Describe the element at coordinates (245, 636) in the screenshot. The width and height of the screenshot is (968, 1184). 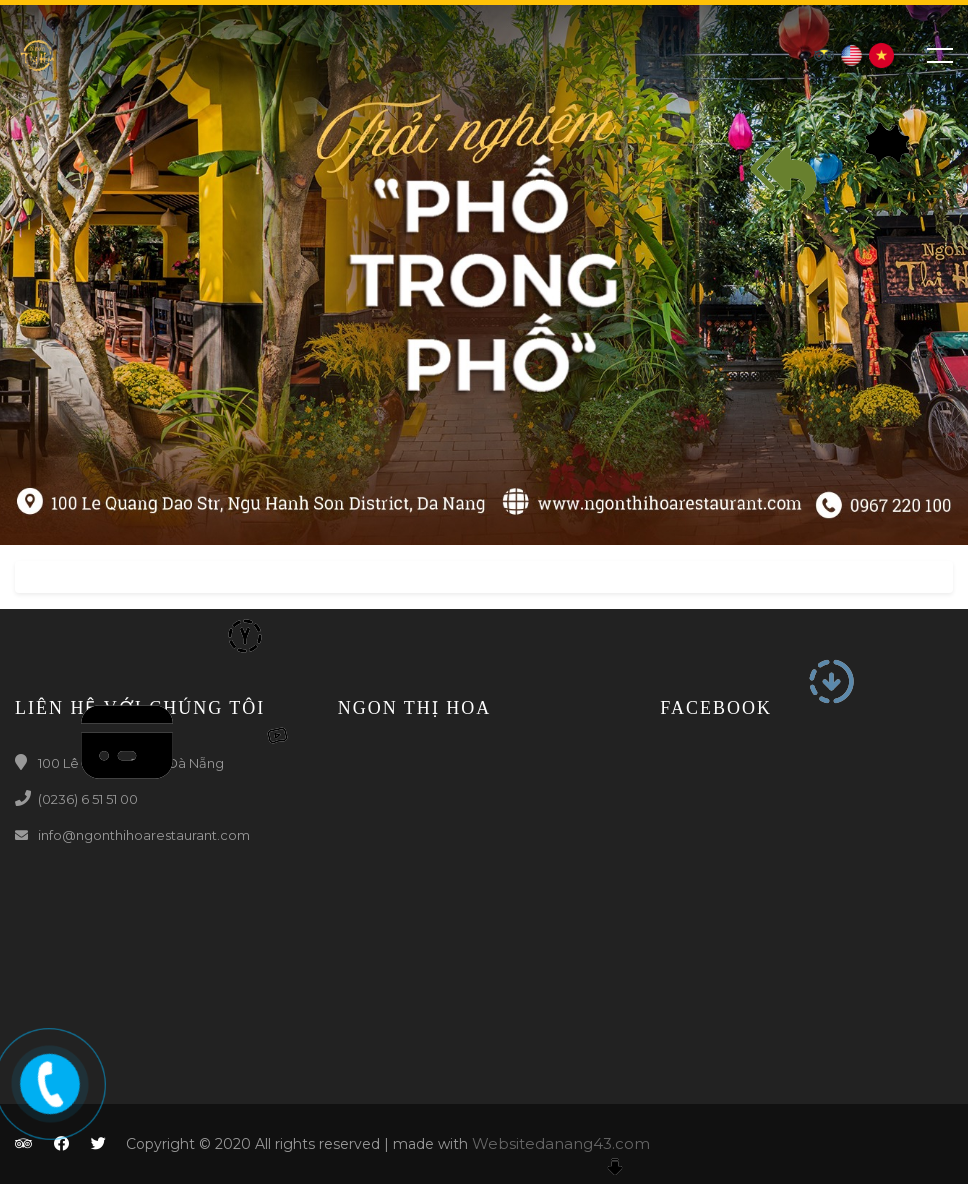
I see `indicates a pending or in-progress status for item Y` at that location.